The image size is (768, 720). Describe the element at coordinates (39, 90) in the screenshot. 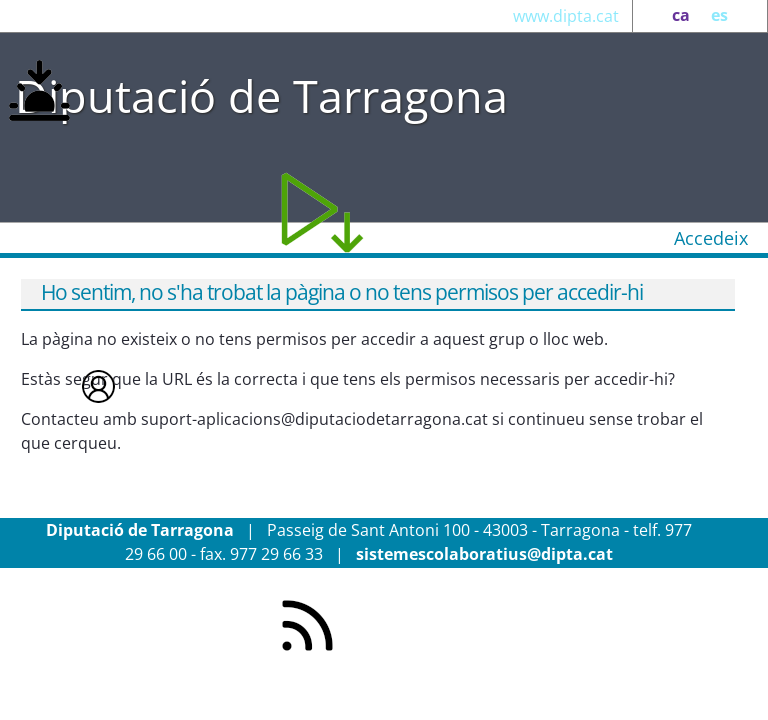

I see `indicates sunset or evening time` at that location.